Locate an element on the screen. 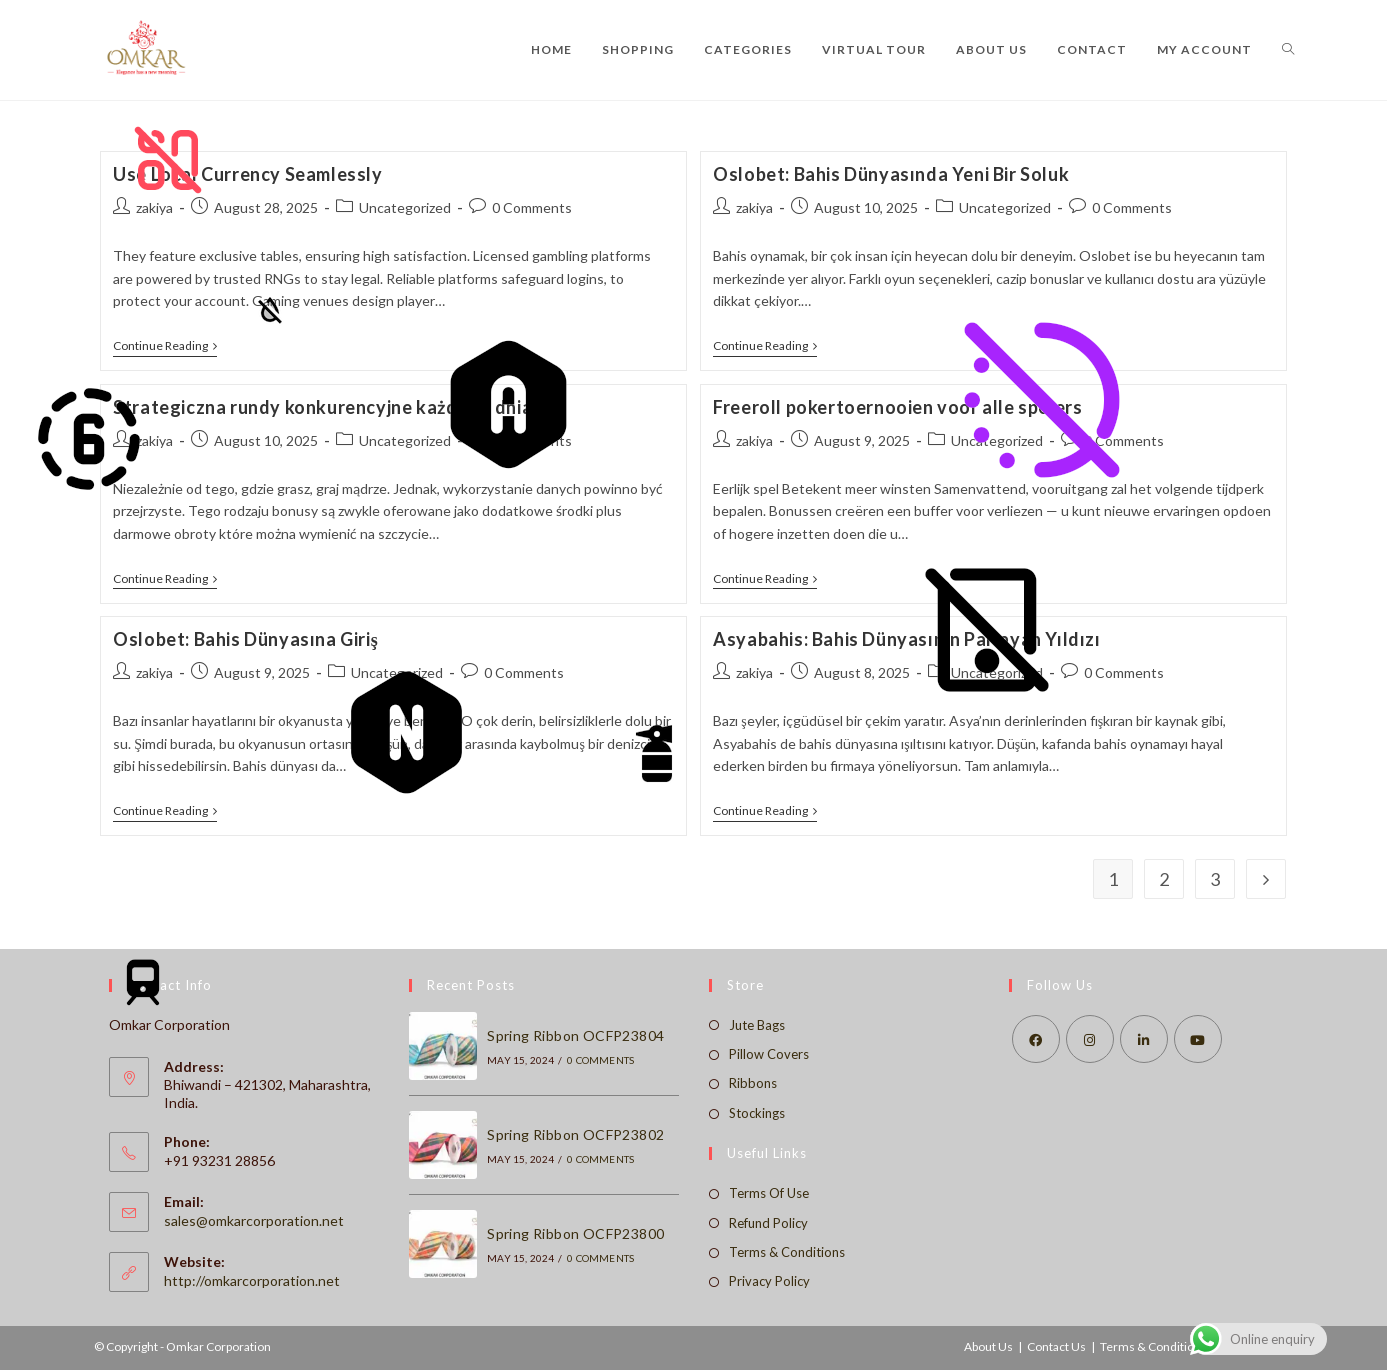 This screenshot has height=1370, width=1387. access train schedules or rail transit options is located at coordinates (143, 981).